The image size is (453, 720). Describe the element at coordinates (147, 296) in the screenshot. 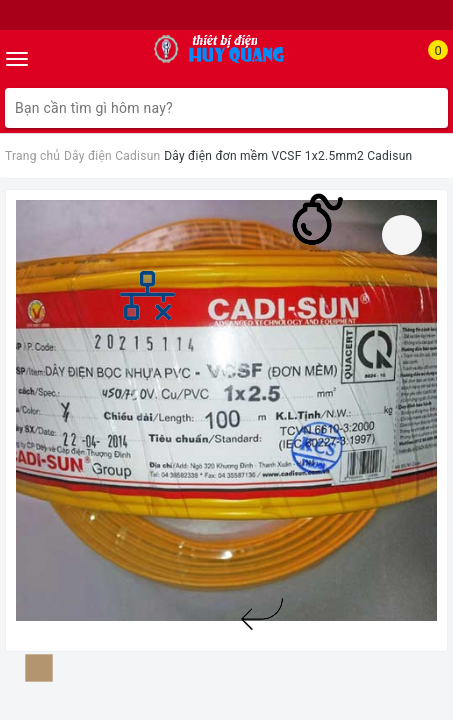

I see `network connection error or failure` at that location.